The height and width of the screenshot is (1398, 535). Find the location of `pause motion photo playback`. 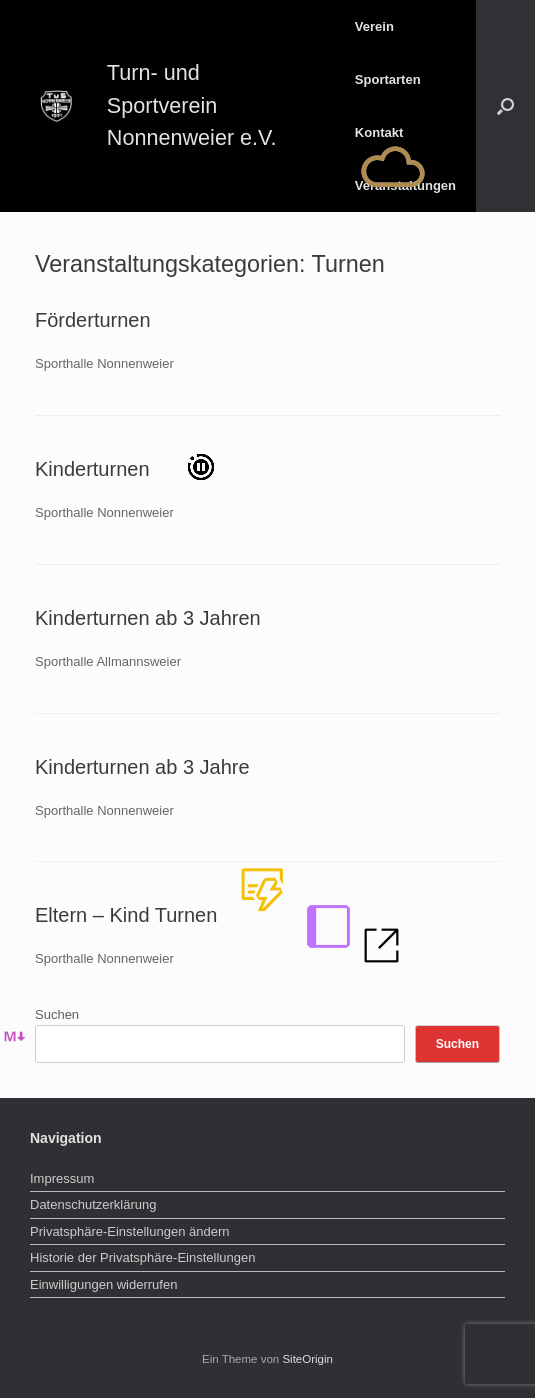

pause motion photo playback is located at coordinates (201, 467).